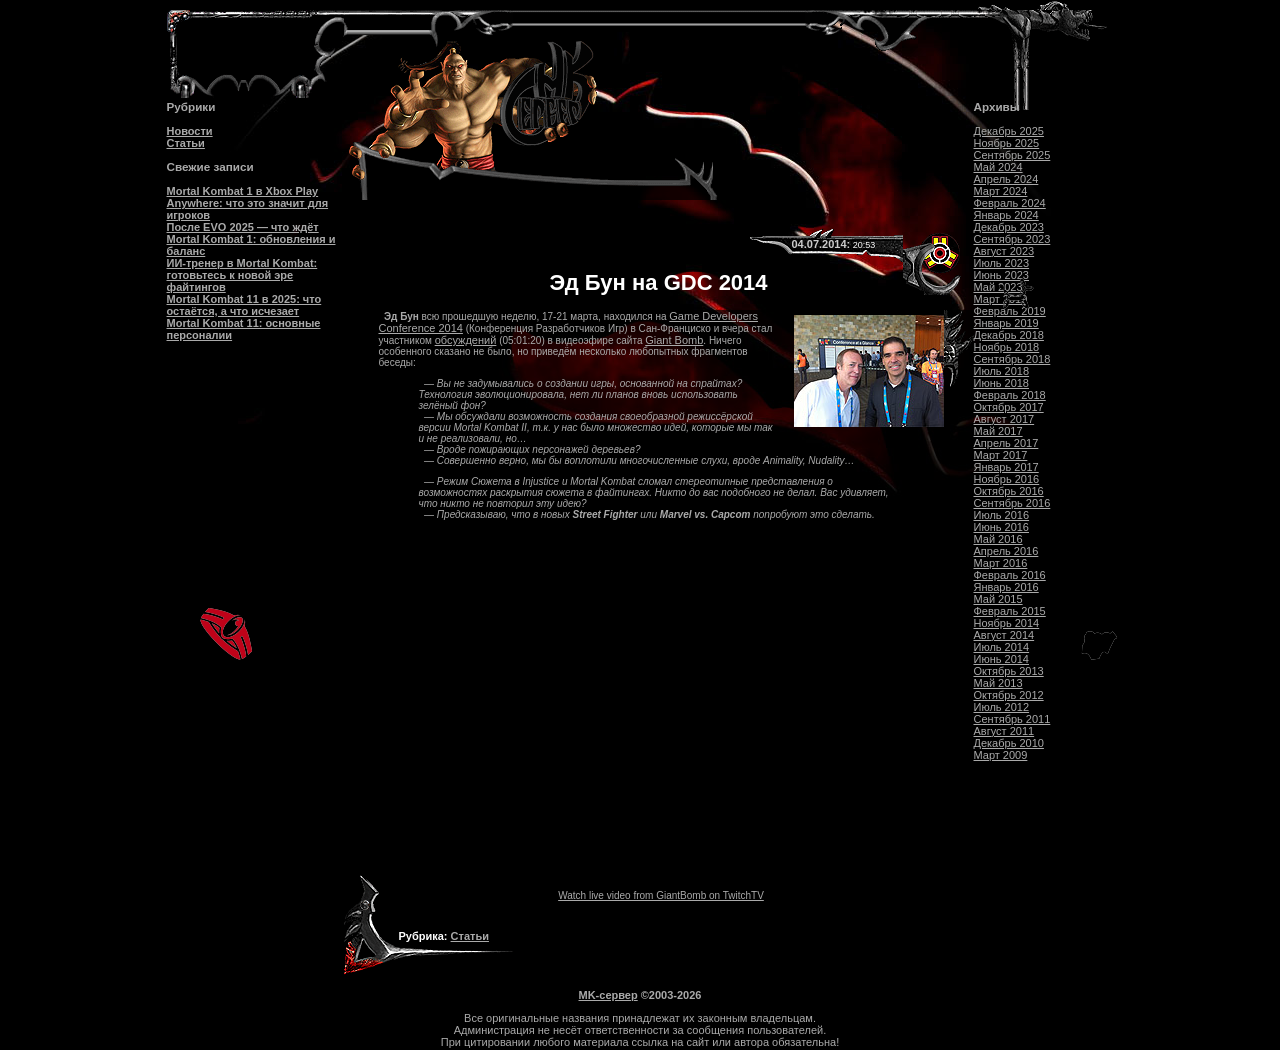  Describe the element at coordinates (1099, 645) in the screenshot. I see `select Nigeria as your country or region` at that location.